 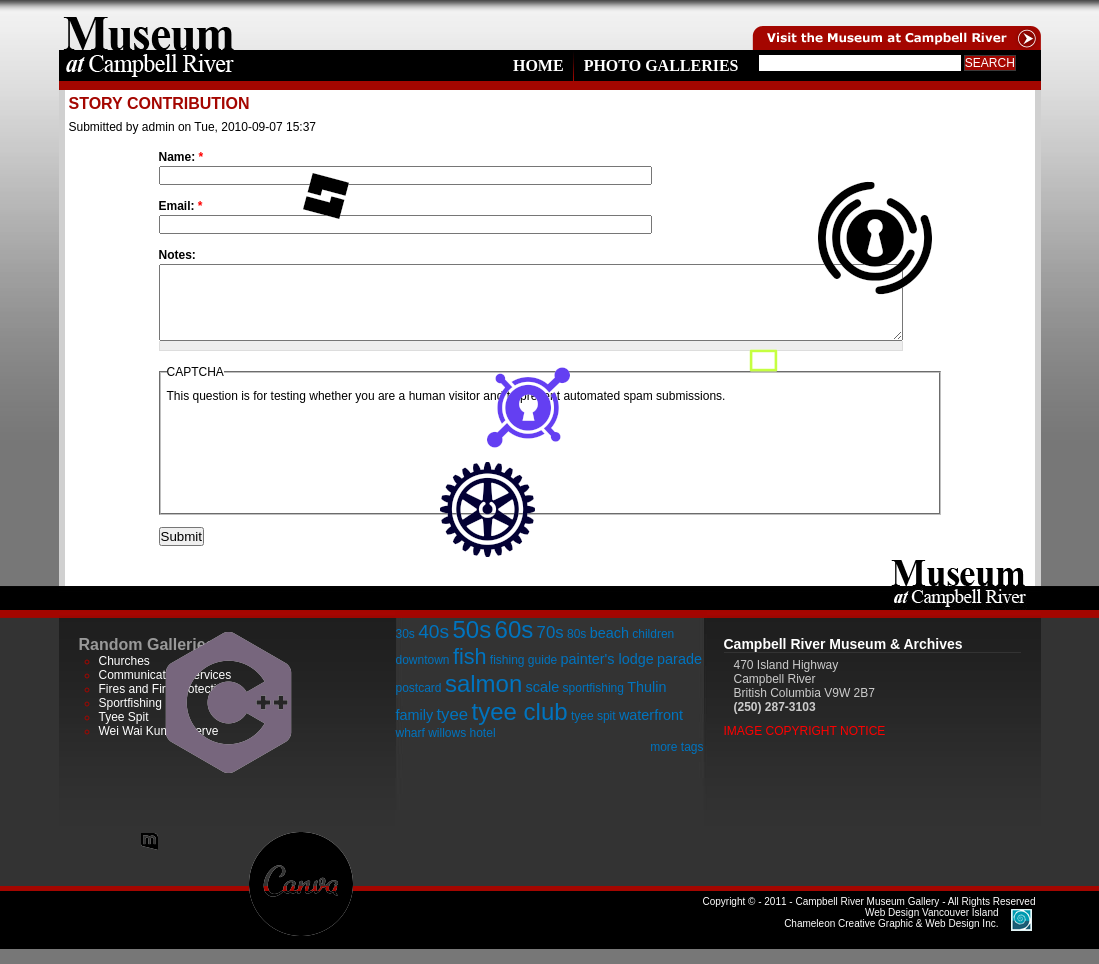 What do you see at coordinates (301, 884) in the screenshot?
I see `open Canva app` at bounding box center [301, 884].